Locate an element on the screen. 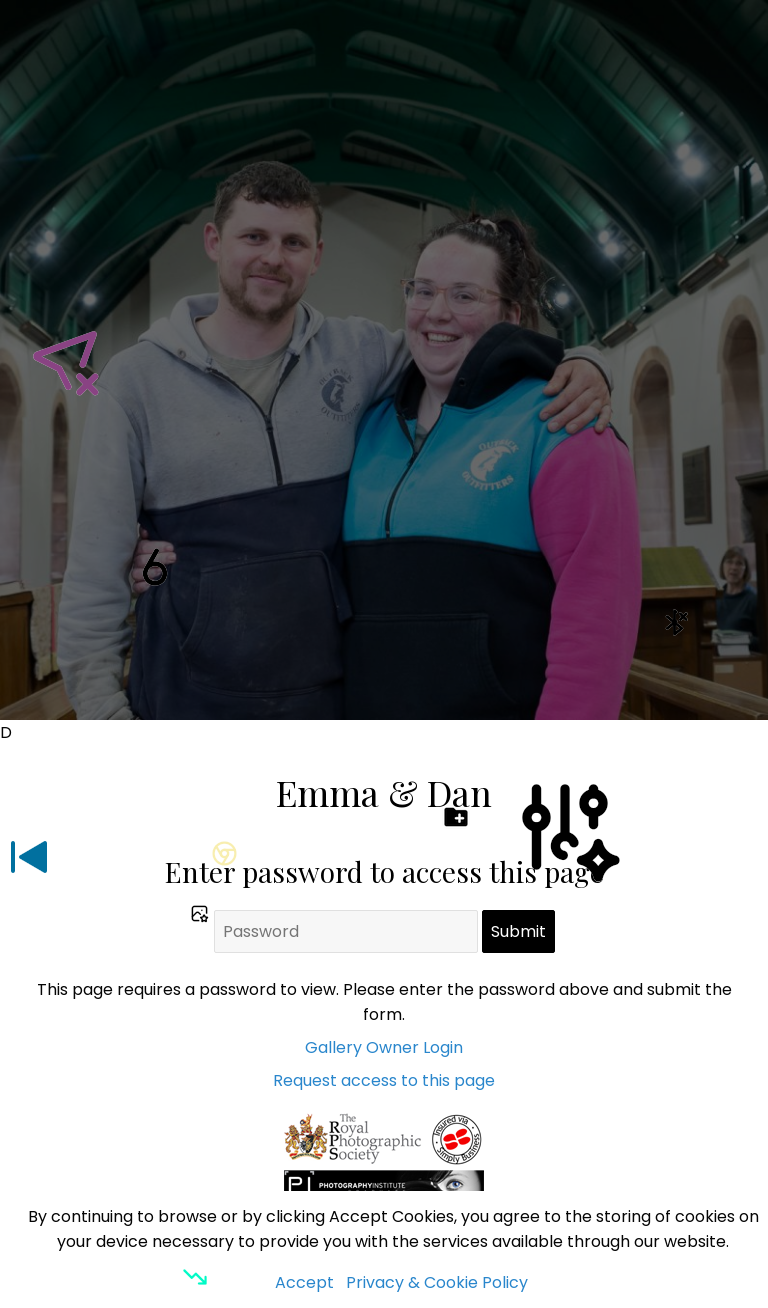  open link in Google Chrome is located at coordinates (224, 853).